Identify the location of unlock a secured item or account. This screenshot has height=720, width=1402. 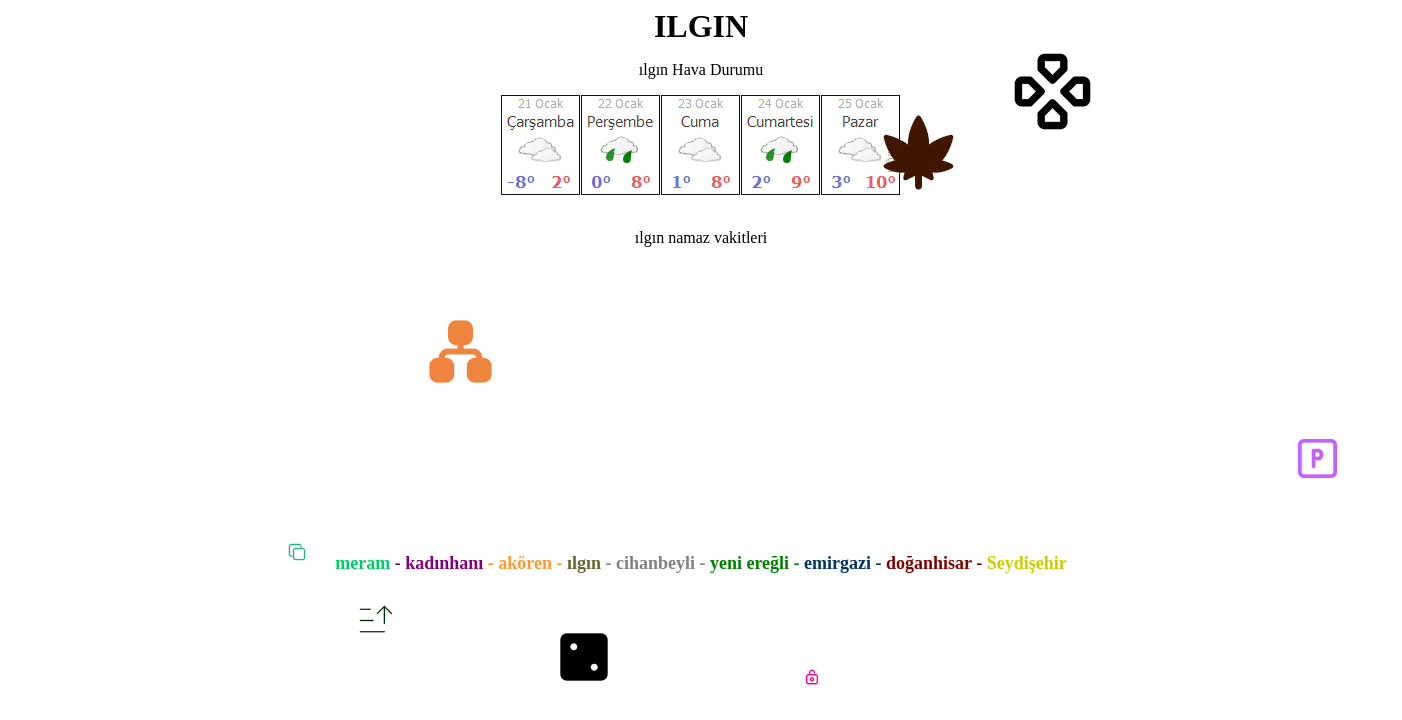
(812, 677).